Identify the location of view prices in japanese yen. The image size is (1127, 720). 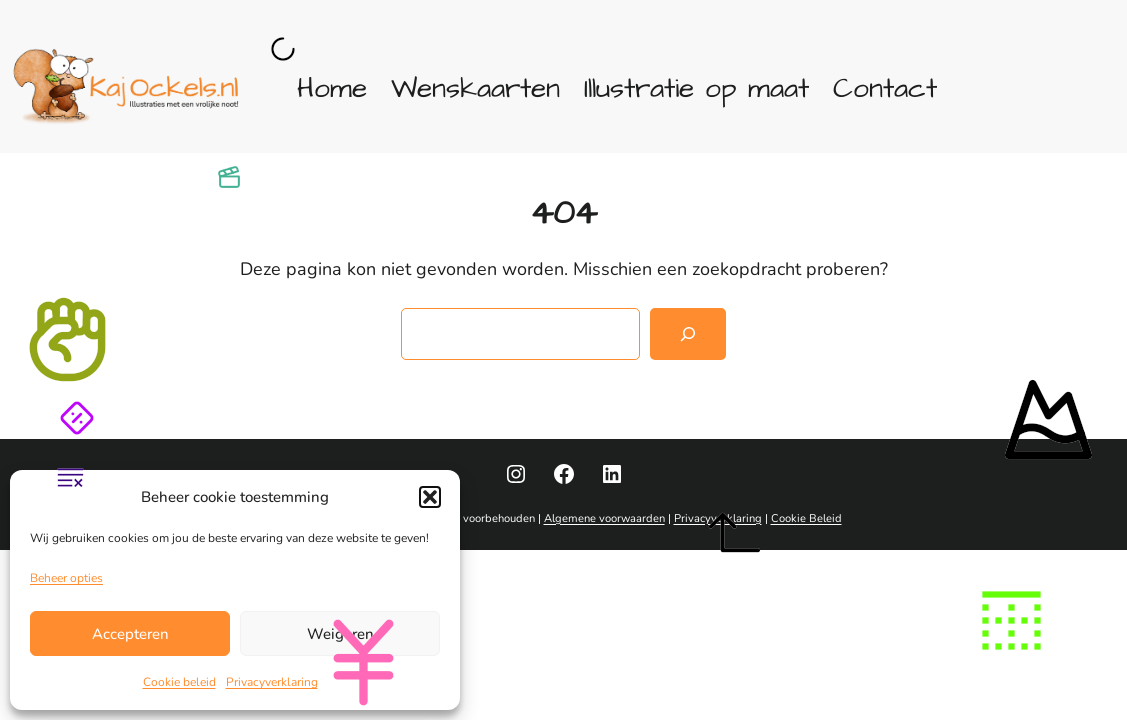
(363, 662).